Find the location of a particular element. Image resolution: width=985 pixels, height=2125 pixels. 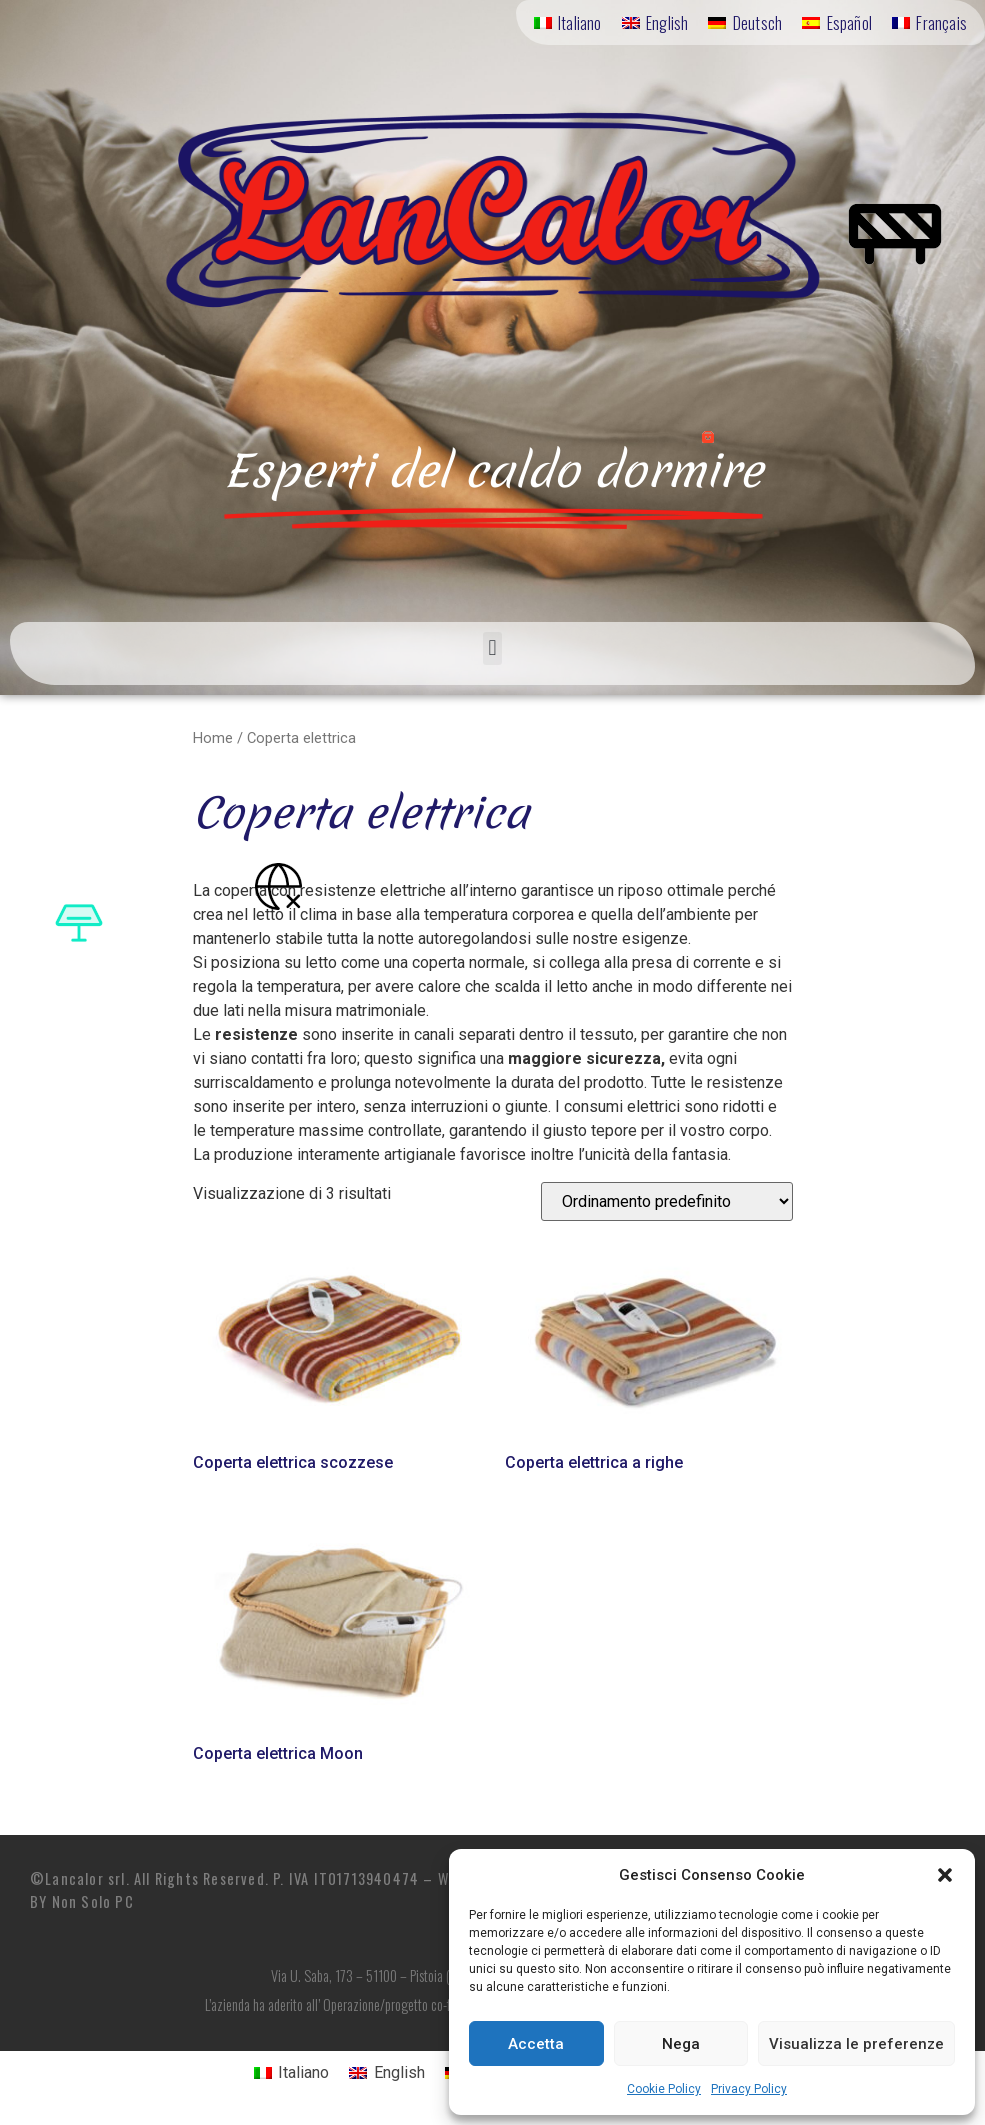

view your shopping bag is located at coordinates (708, 437).